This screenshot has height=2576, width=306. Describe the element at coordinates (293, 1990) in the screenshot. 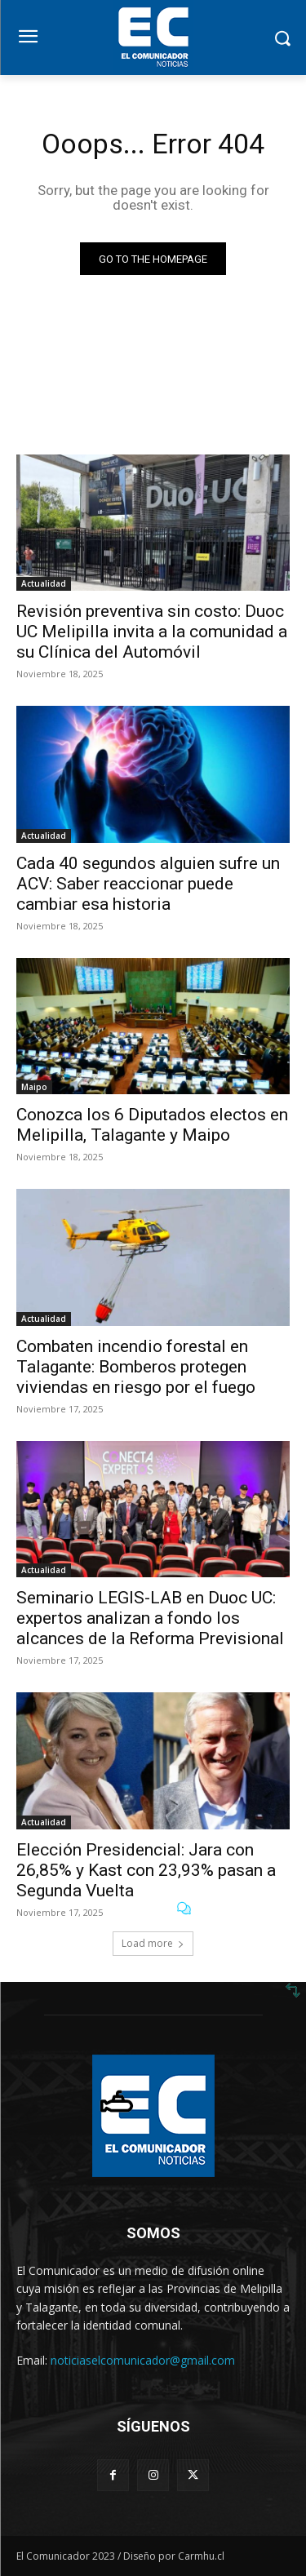

I see `move or resize element diagonally to bottom-left` at that location.